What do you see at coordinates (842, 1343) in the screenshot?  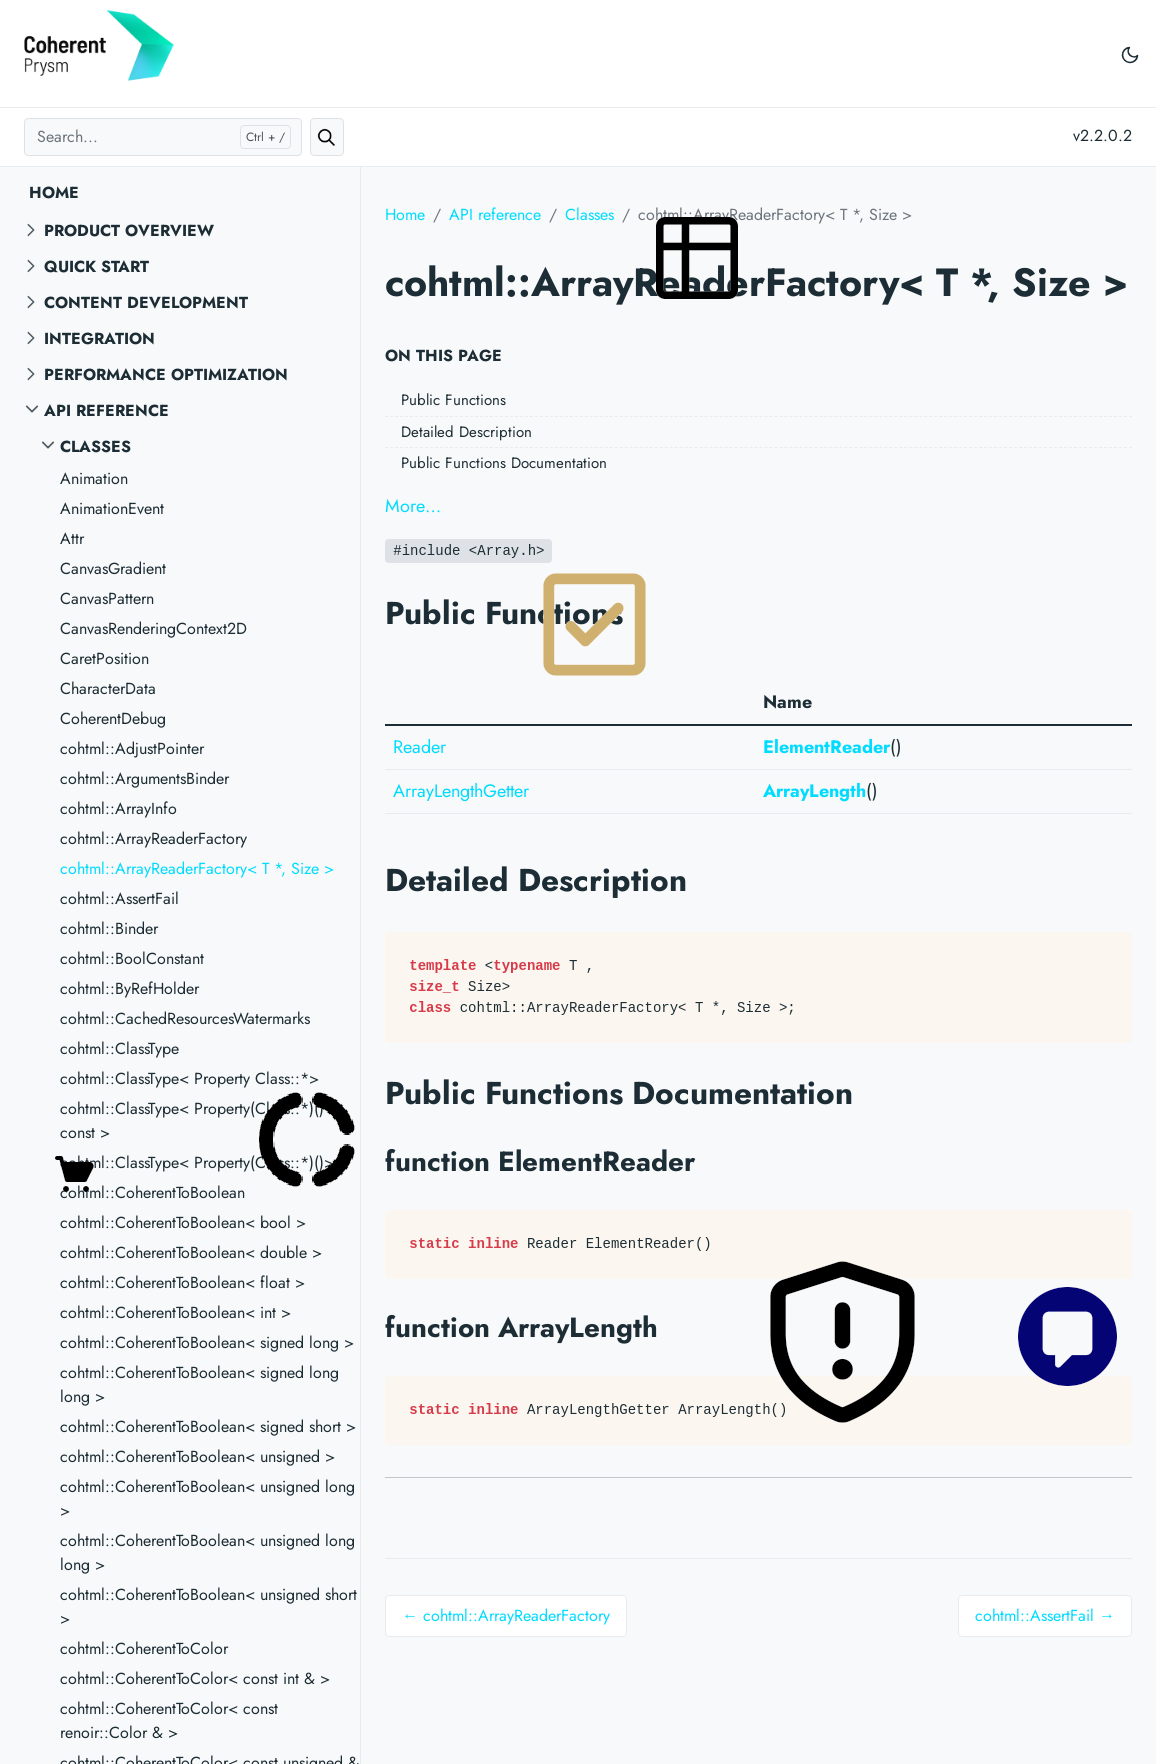 I see `view security or privacy settings` at bounding box center [842, 1343].